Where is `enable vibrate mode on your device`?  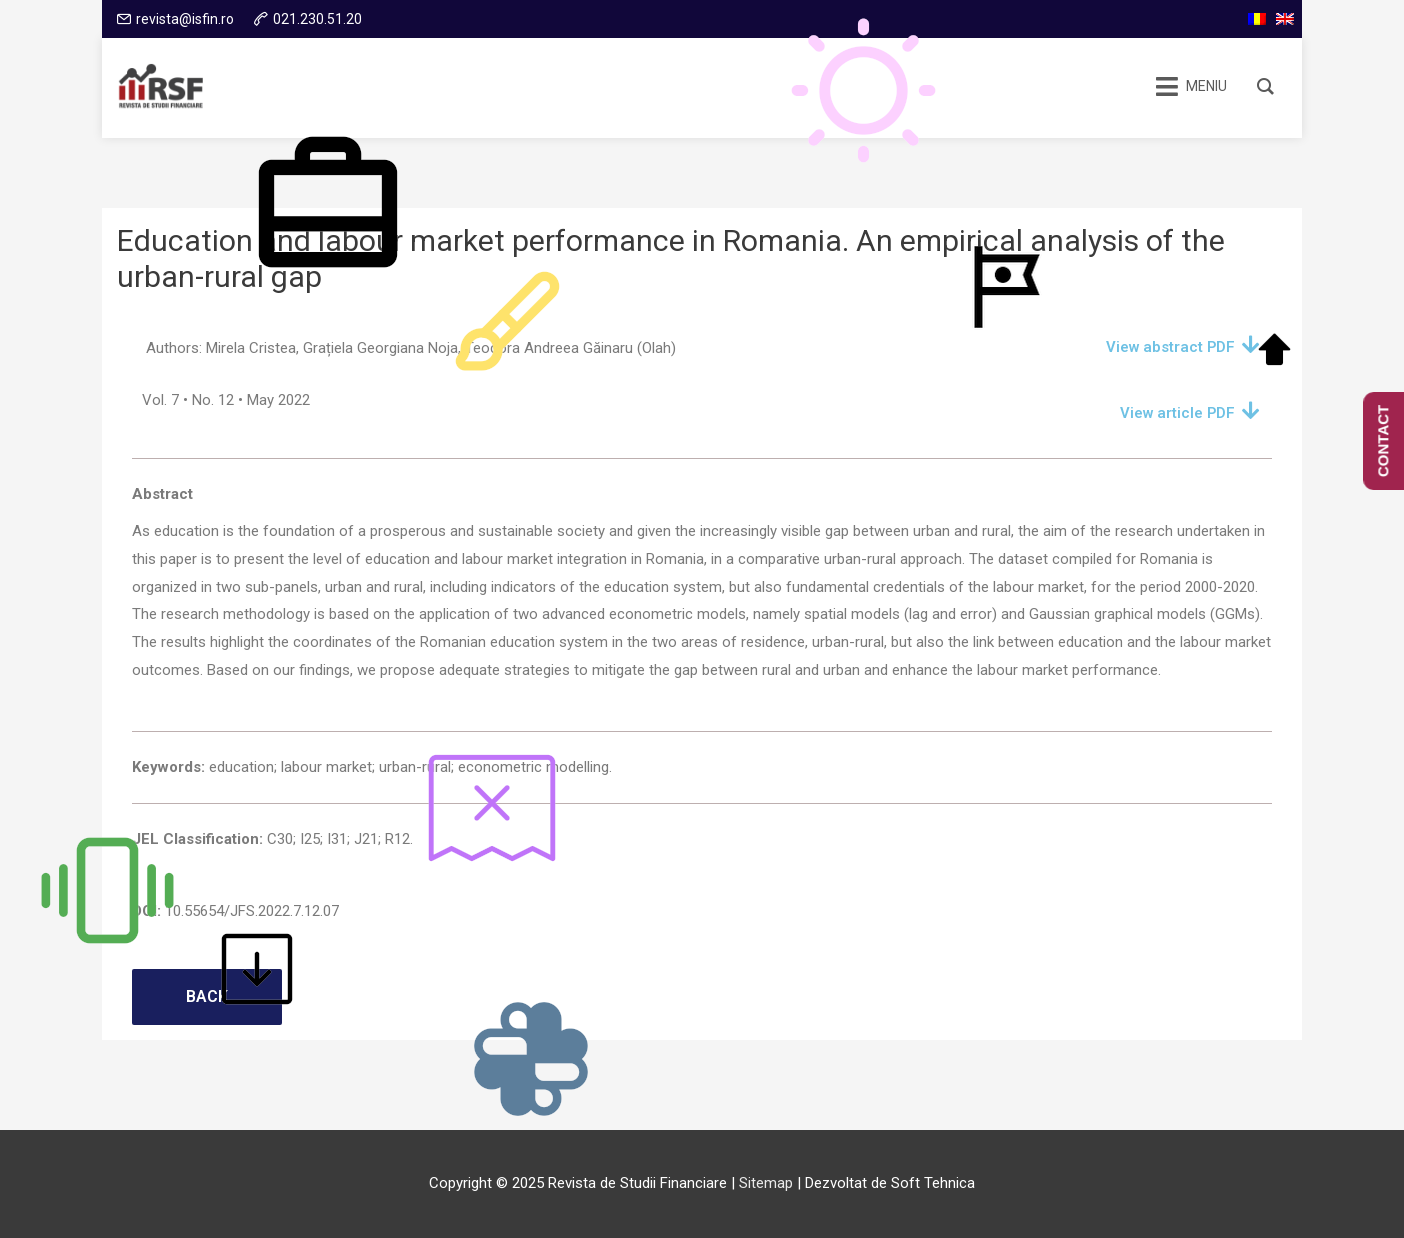
enable vibrate mode on your device is located at coordinates (107, 890).